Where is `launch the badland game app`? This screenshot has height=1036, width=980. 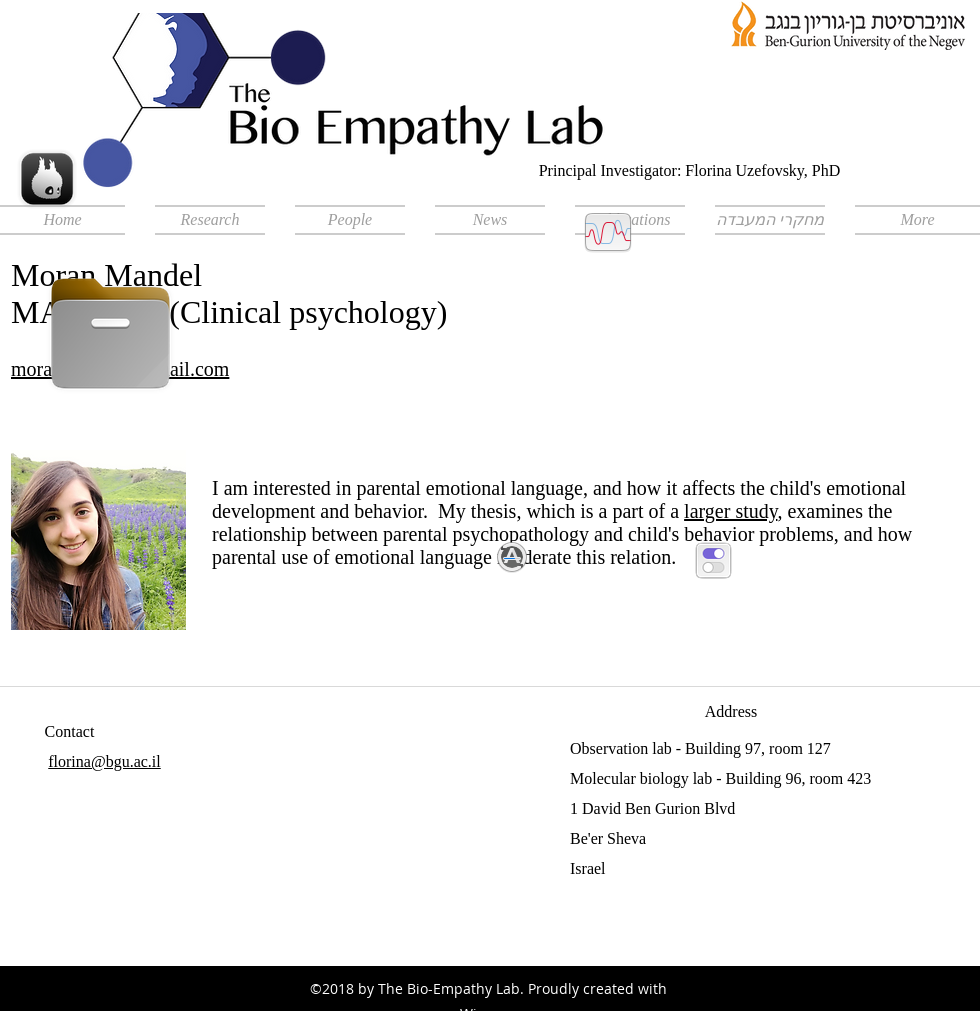 launch the badland game app is located at coordinates (47, 179).